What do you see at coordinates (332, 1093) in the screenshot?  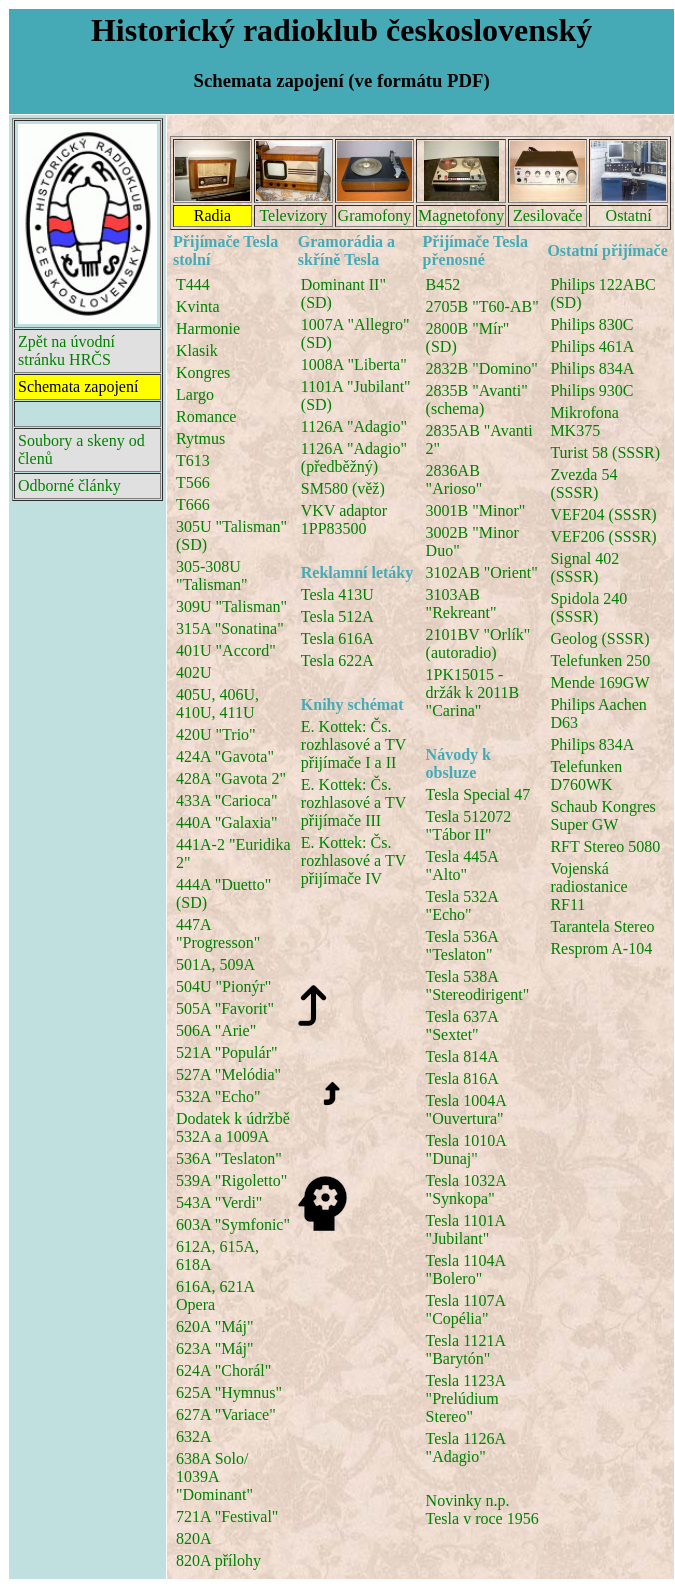 I see `move item up one level` at bounding box center [332, 1093].